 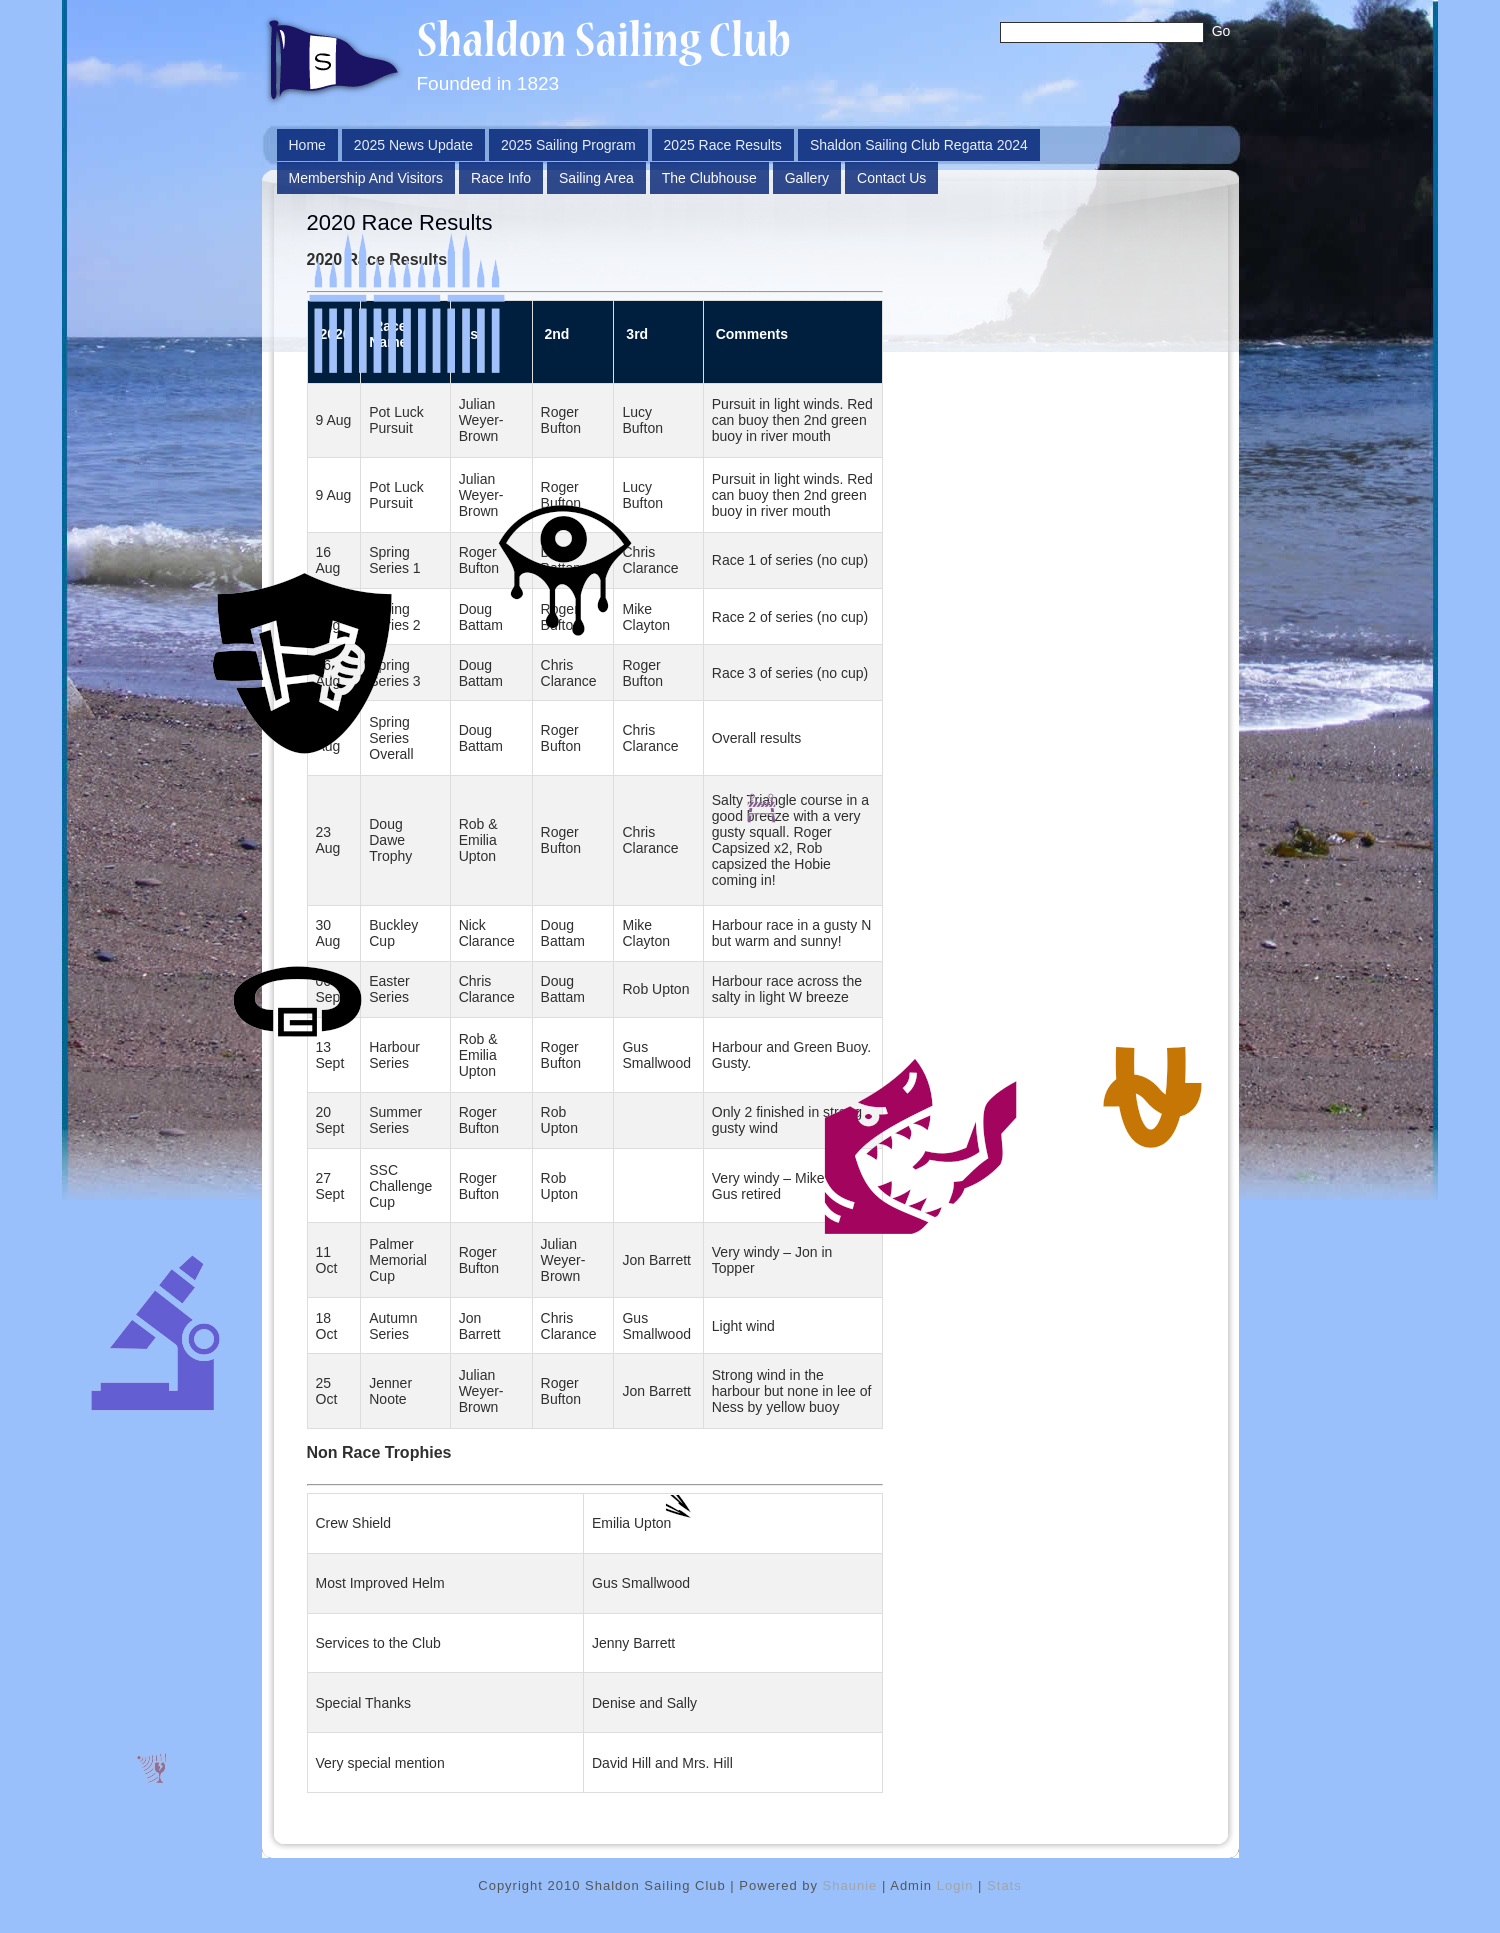 What do you see at coordinates (761, 807) in the screenshot?
I see `indicates a blocked or restricted area` at bounding box center [761, 807].